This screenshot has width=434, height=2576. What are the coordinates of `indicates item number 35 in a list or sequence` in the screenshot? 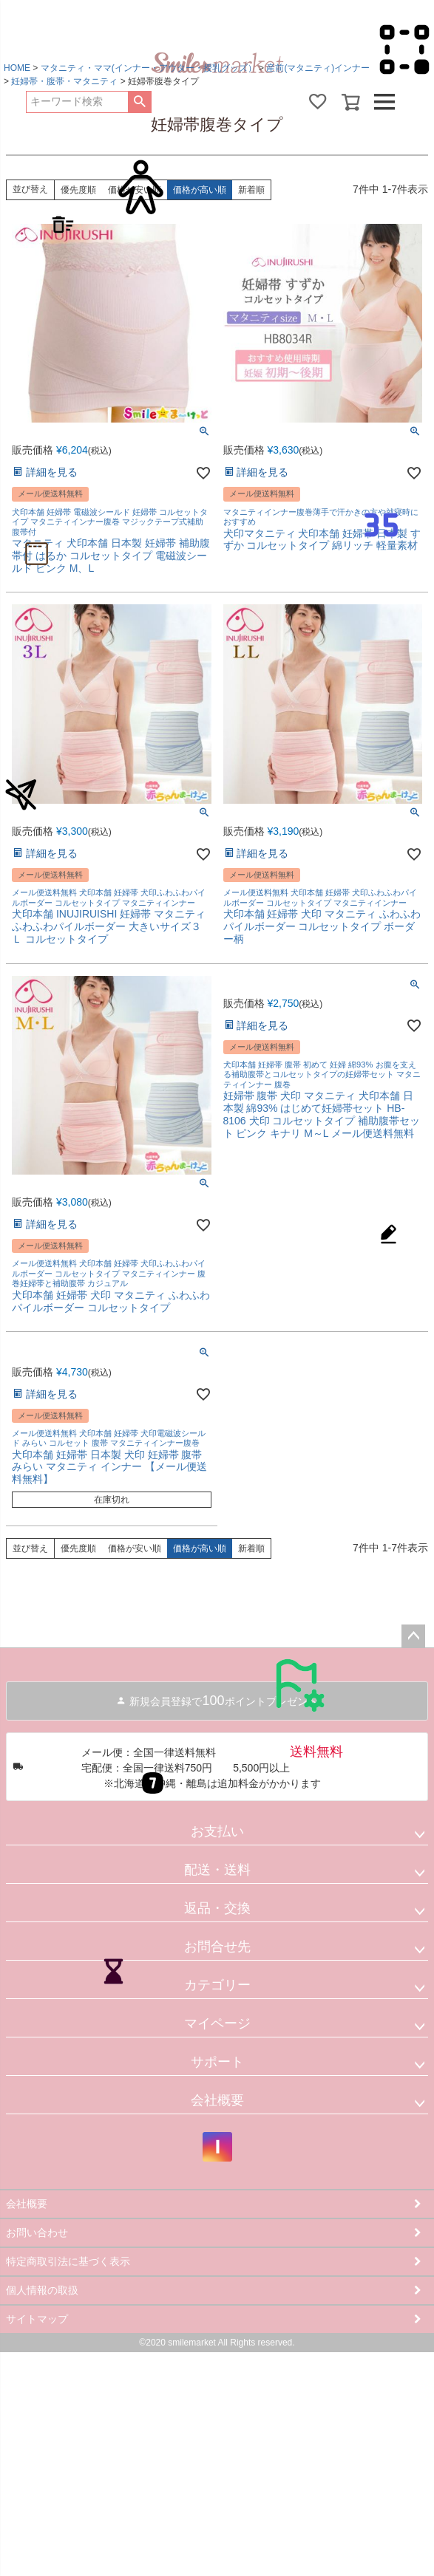 It's located at (381, 525).